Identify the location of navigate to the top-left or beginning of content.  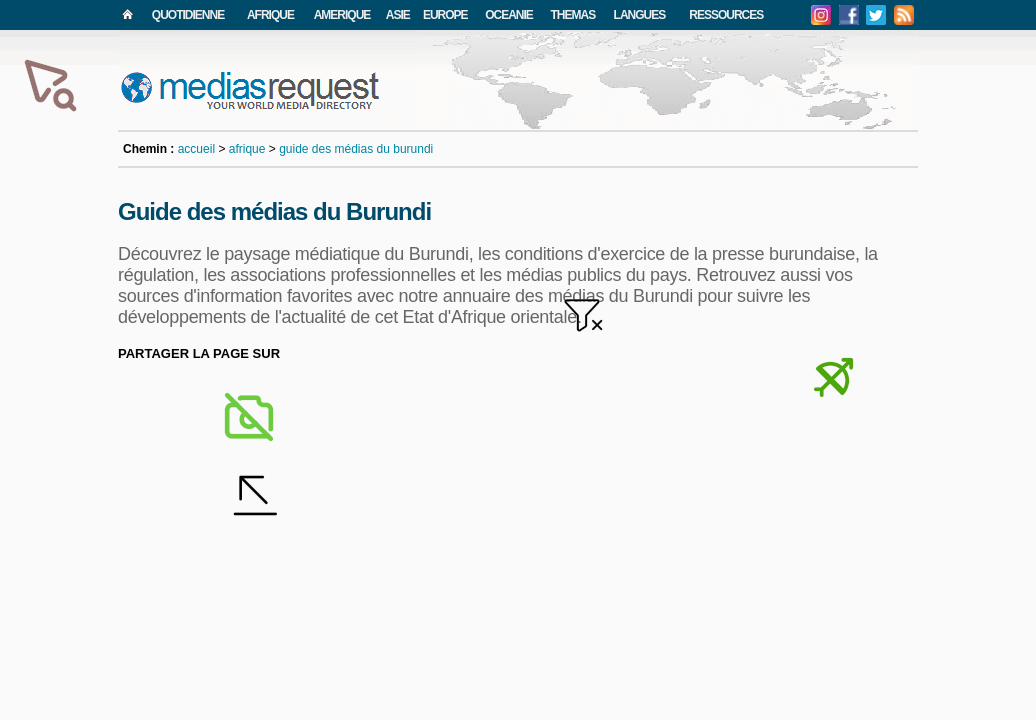
(253, 495).